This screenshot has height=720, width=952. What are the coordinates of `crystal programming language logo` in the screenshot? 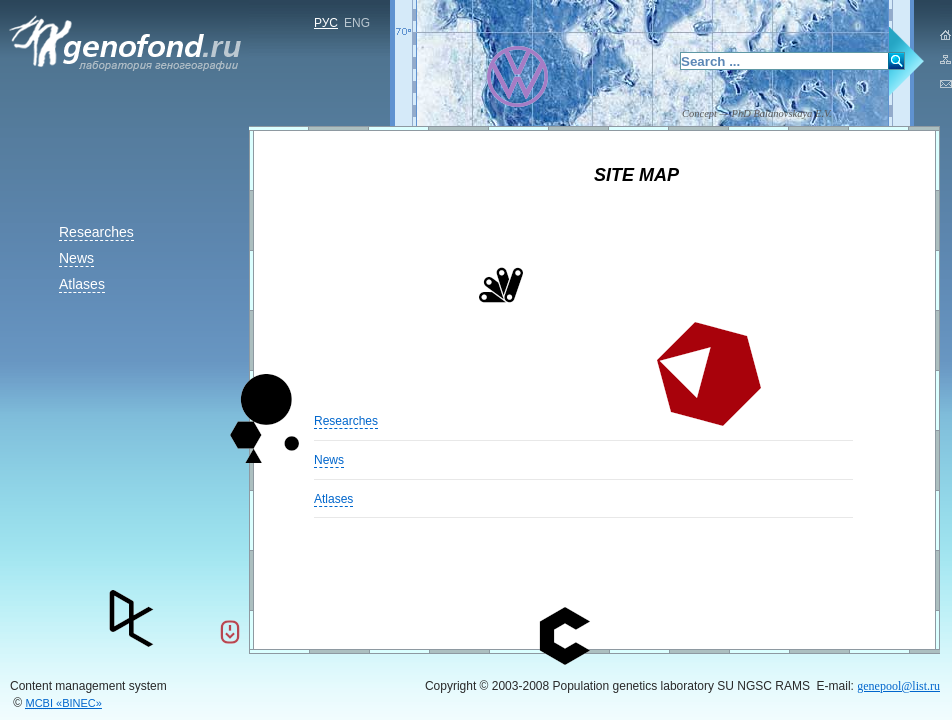 It's located at (709, 374).